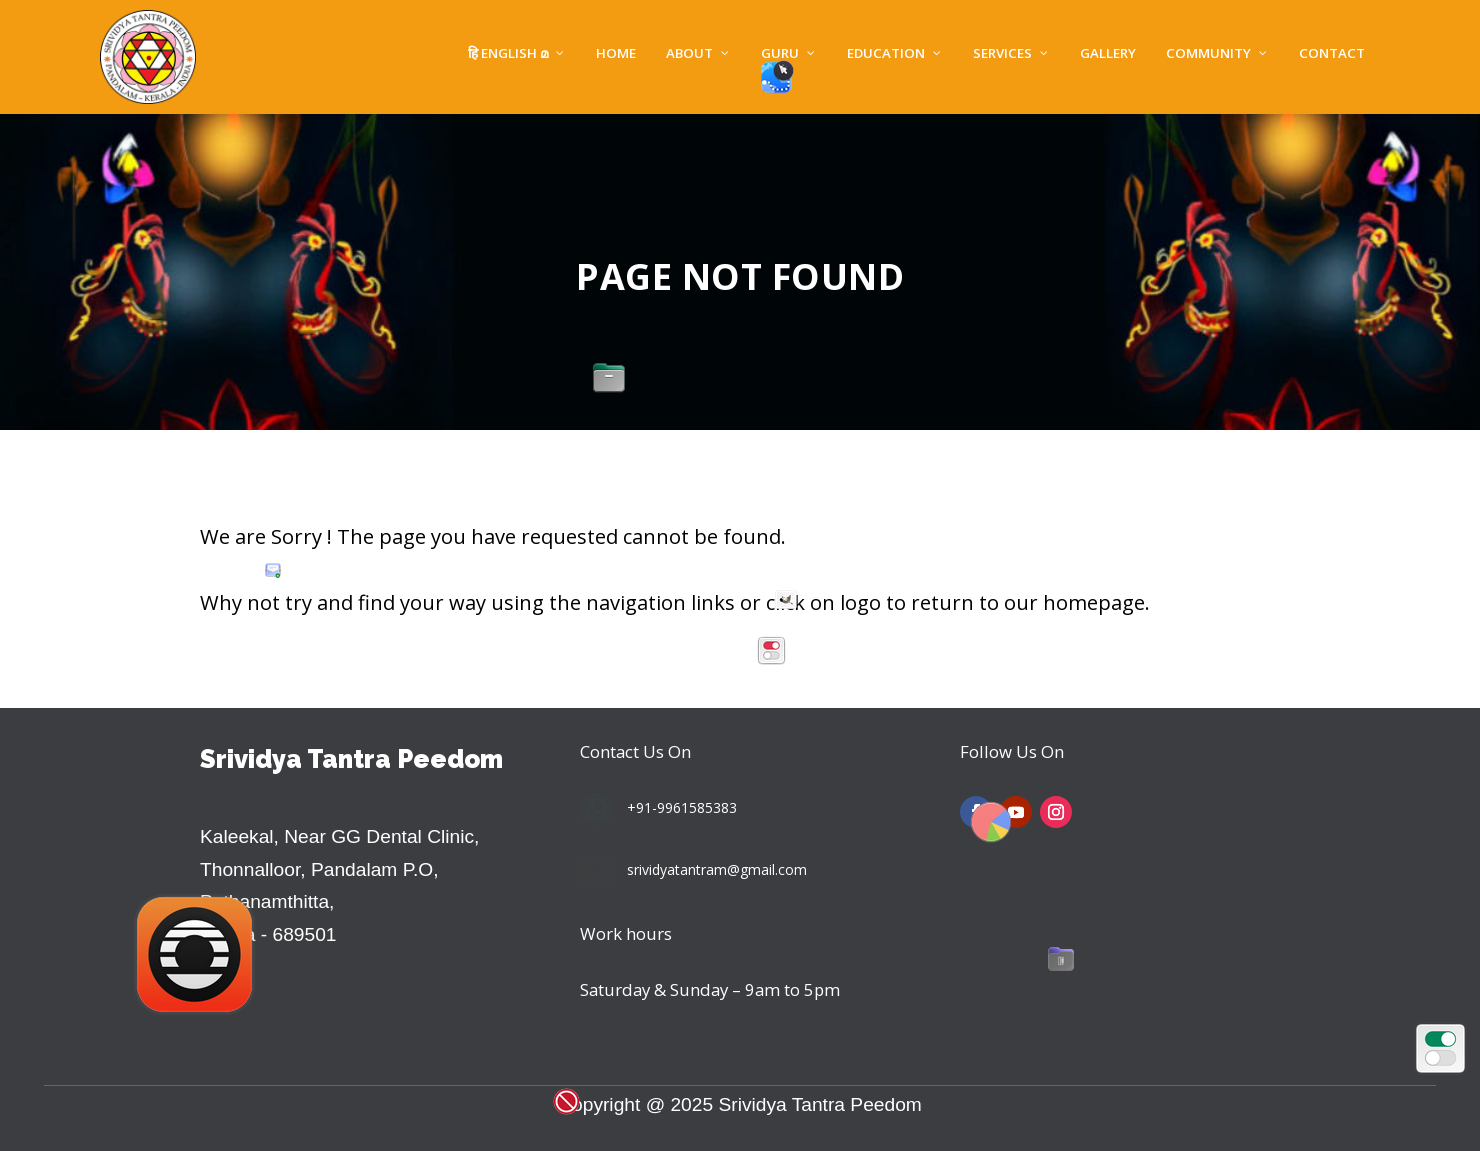 This screenshot has height=1151, width=1480. I want to click on open disk usage analyzer app, so click(991, 822).